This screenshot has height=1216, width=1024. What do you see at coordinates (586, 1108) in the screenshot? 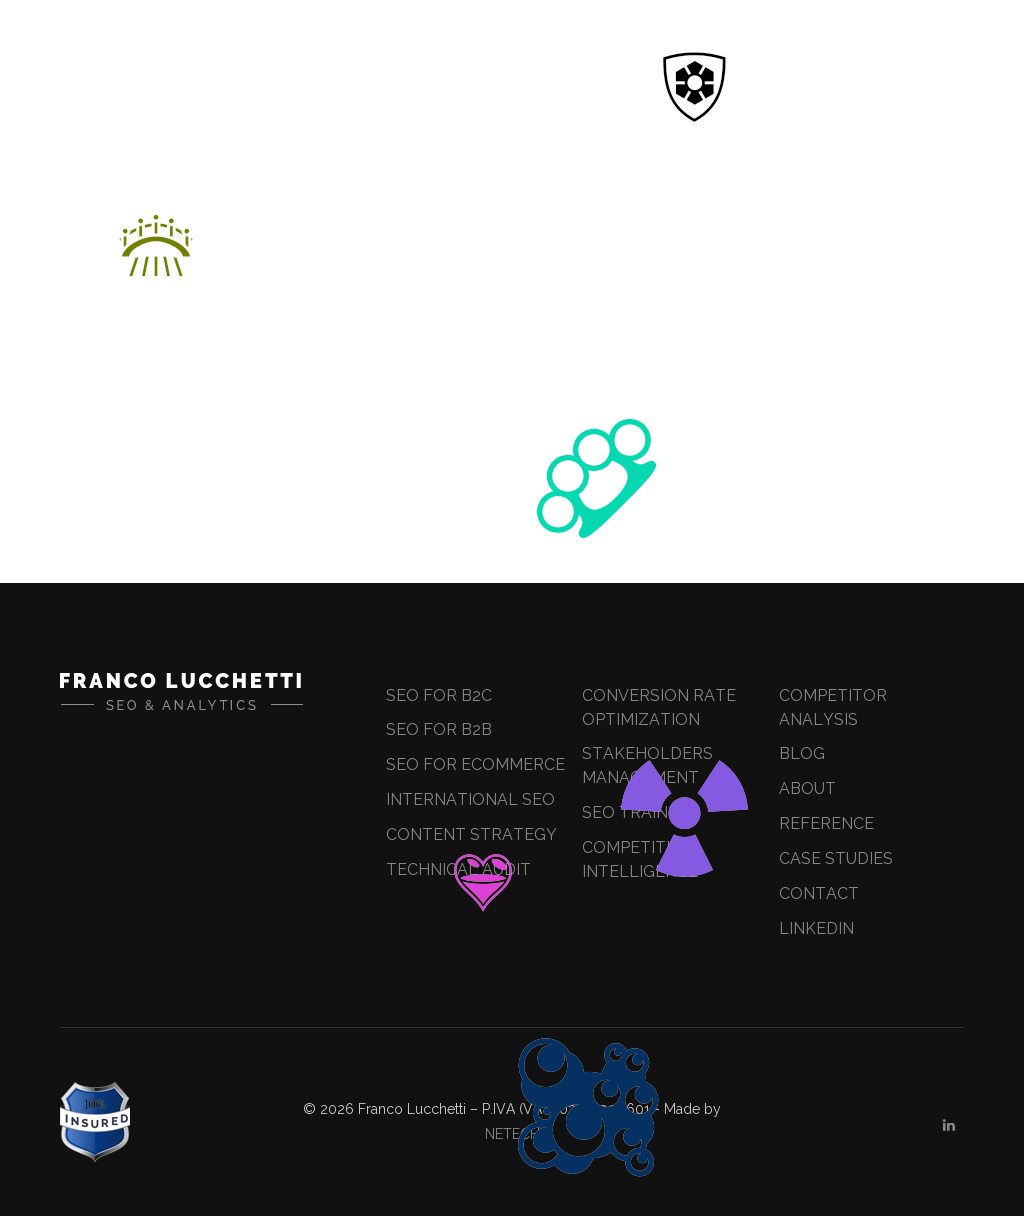
I see `indicates foam or bubbles effect in game` at bounding box center [586, 1108].